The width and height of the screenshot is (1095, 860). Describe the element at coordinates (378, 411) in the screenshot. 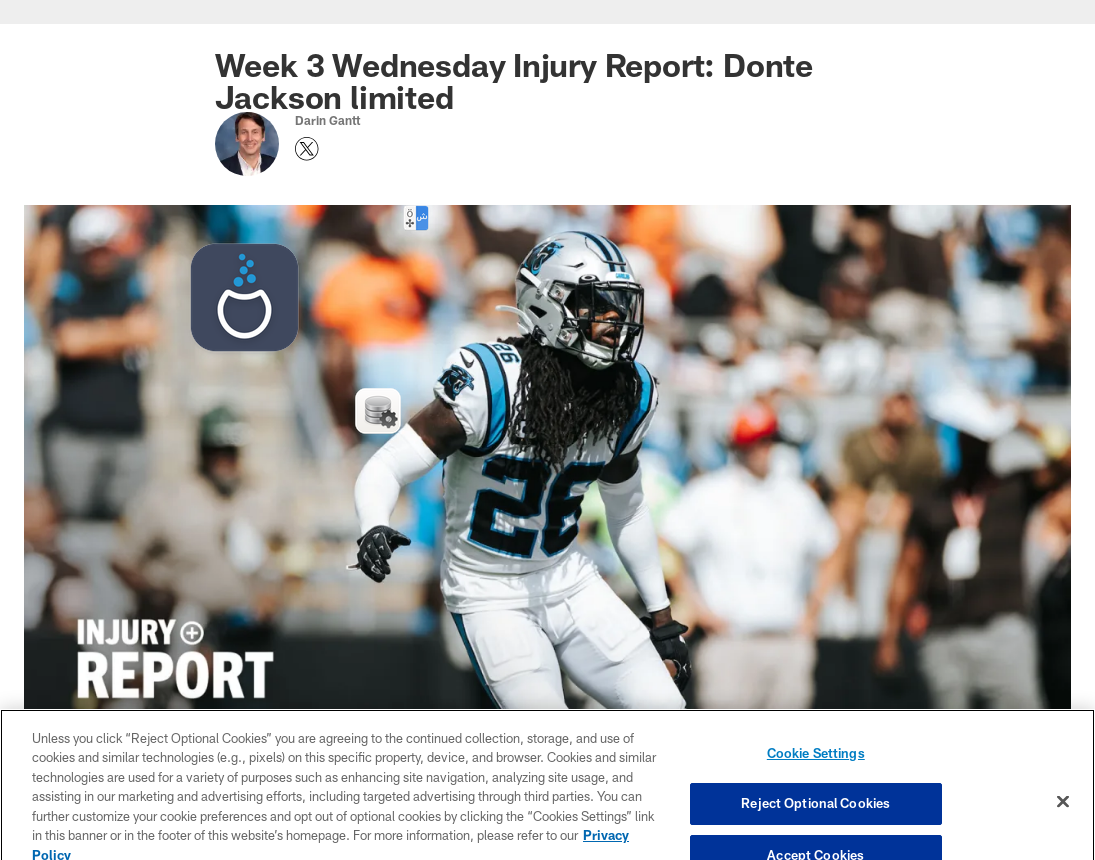

I see `open gda database browser application` at that location.